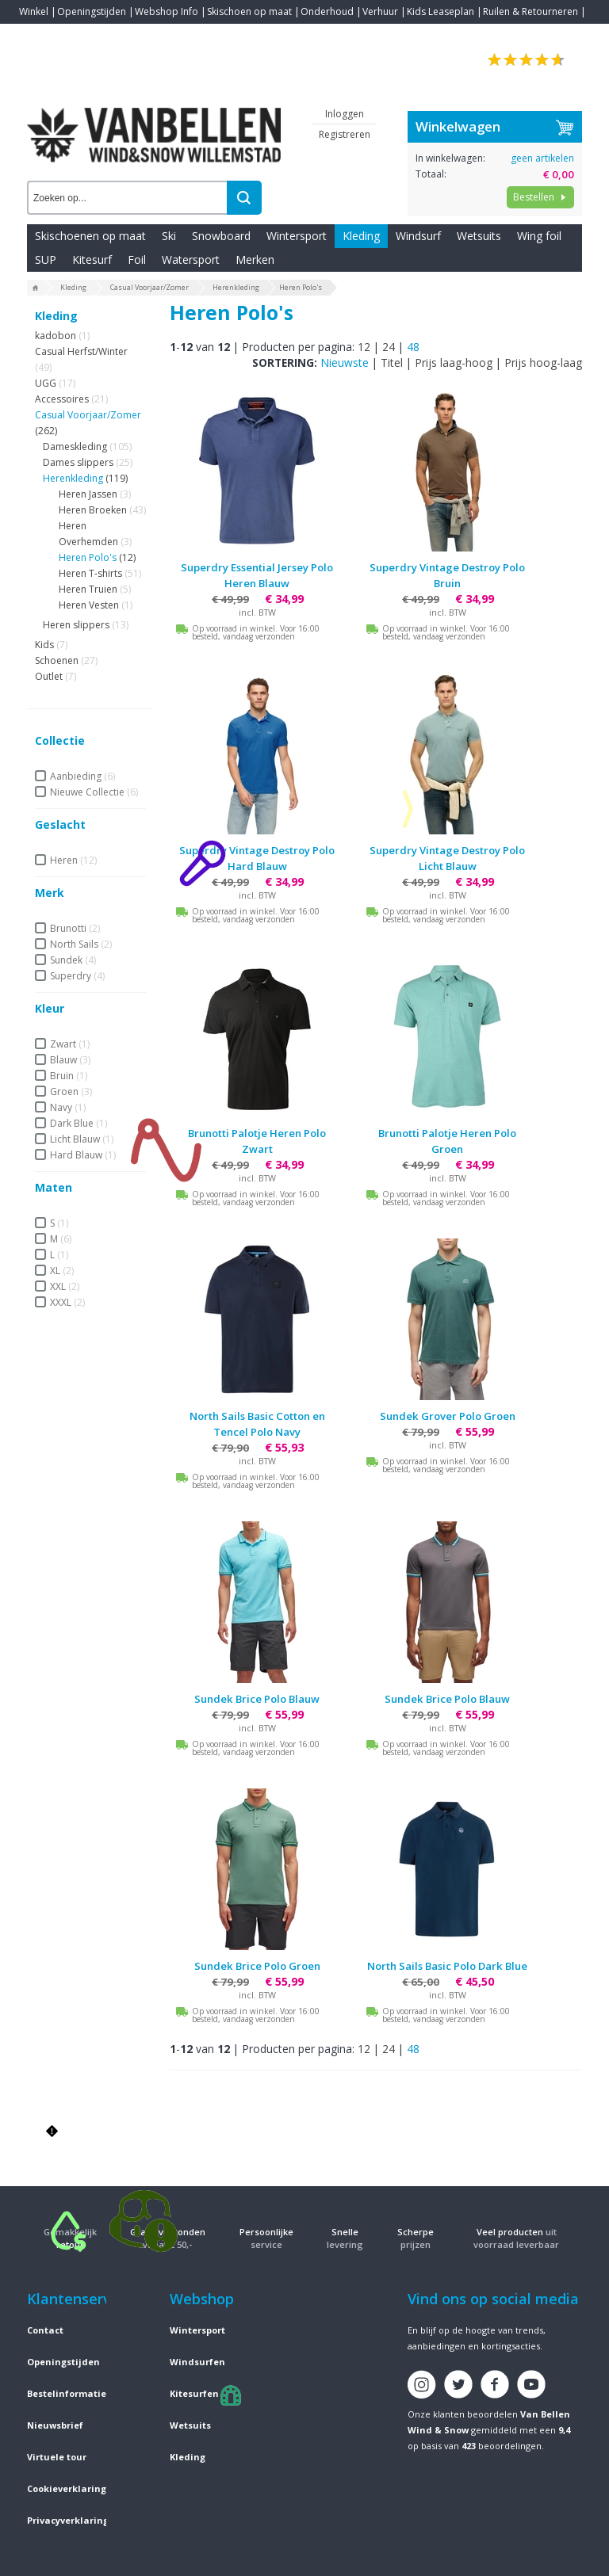 This screenshot has height=2576, width=609. Describe the element at coordinates (231, 2395) in the screenshot. I see `access tunnel or underground passage information` at that location.